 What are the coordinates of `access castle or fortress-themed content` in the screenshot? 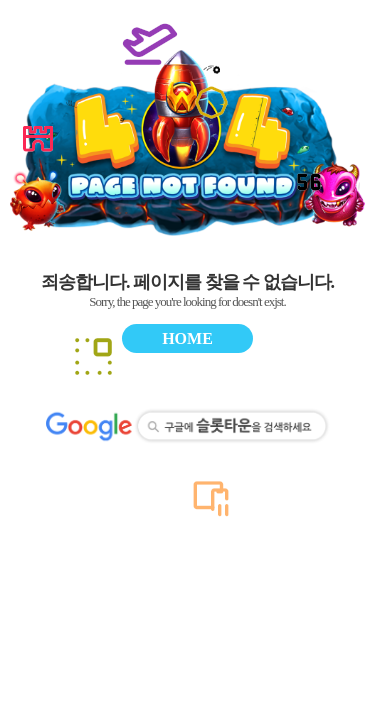 It's located at (38, 138).